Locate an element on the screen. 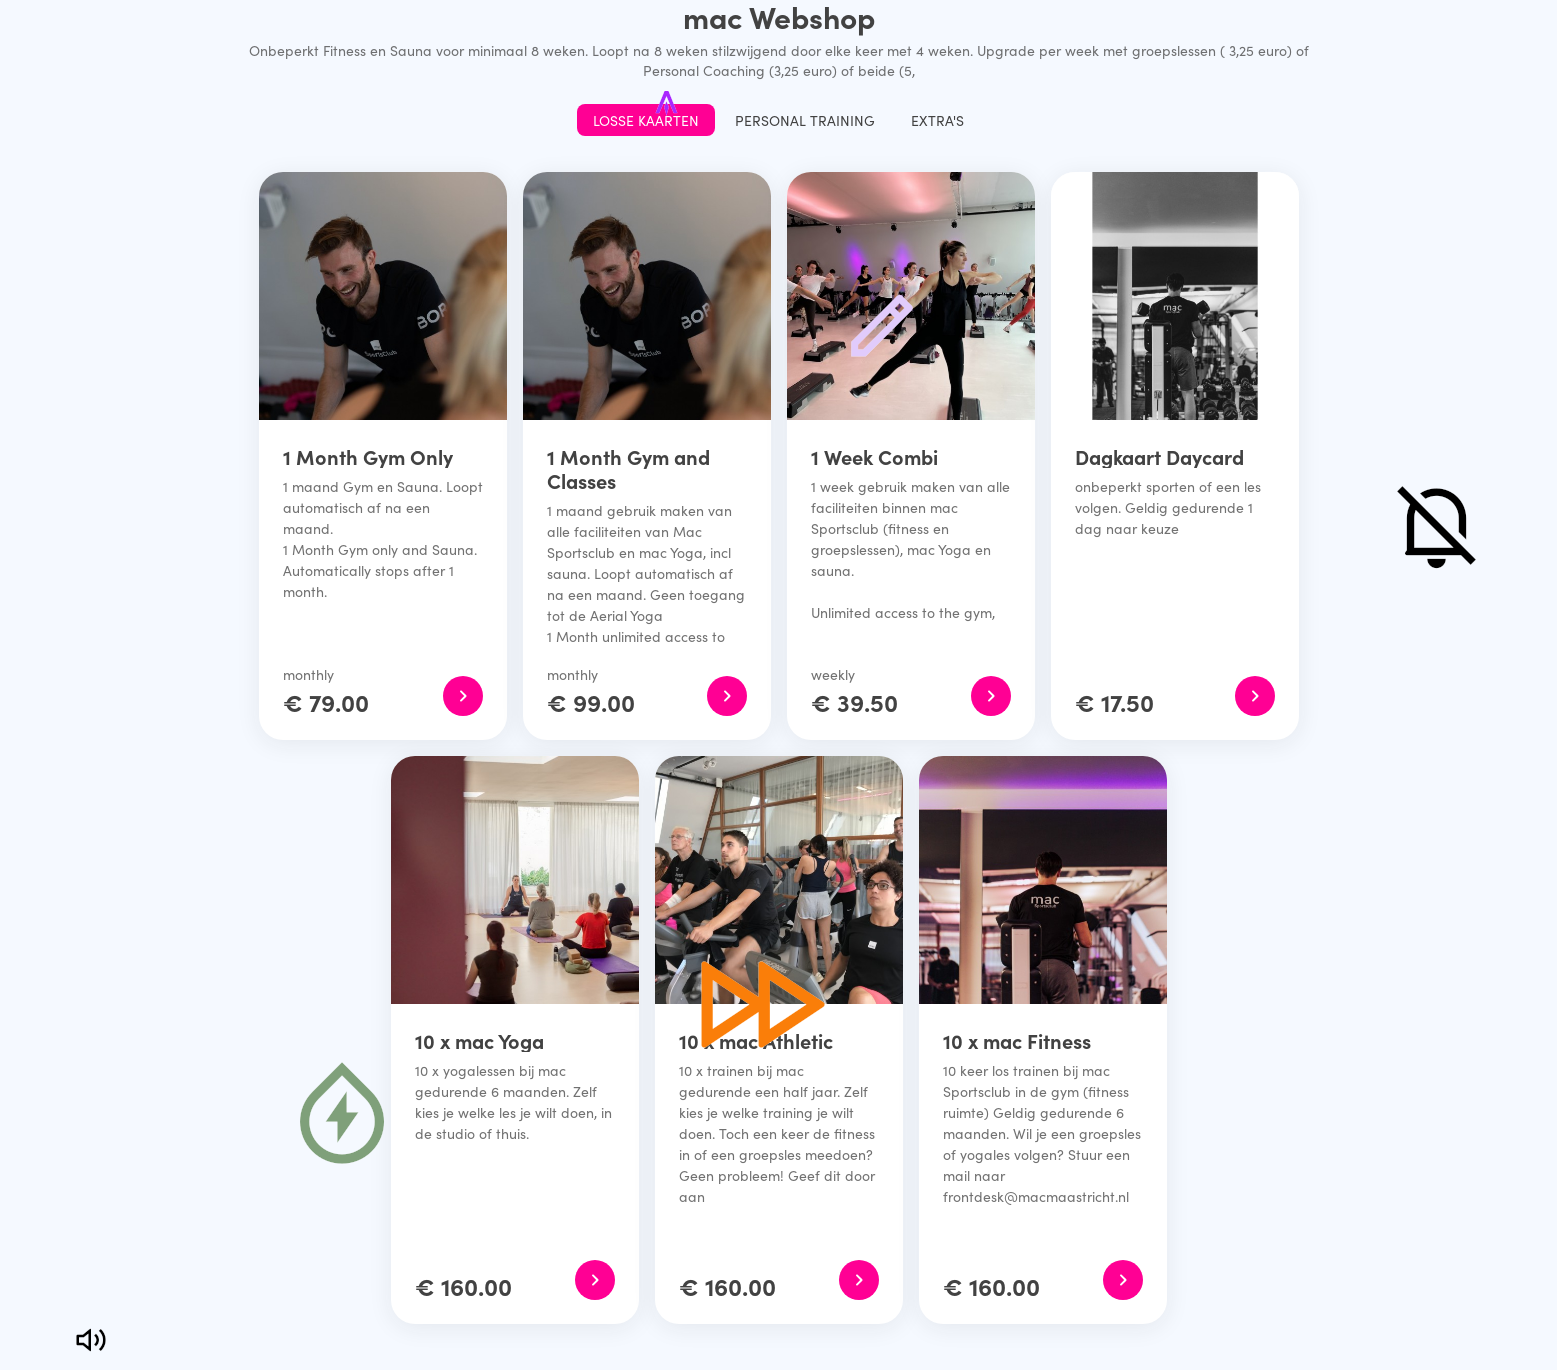 The height and width of the screenshot is (1370, 1557). mute notifications is located at coordinates (1436, 525).